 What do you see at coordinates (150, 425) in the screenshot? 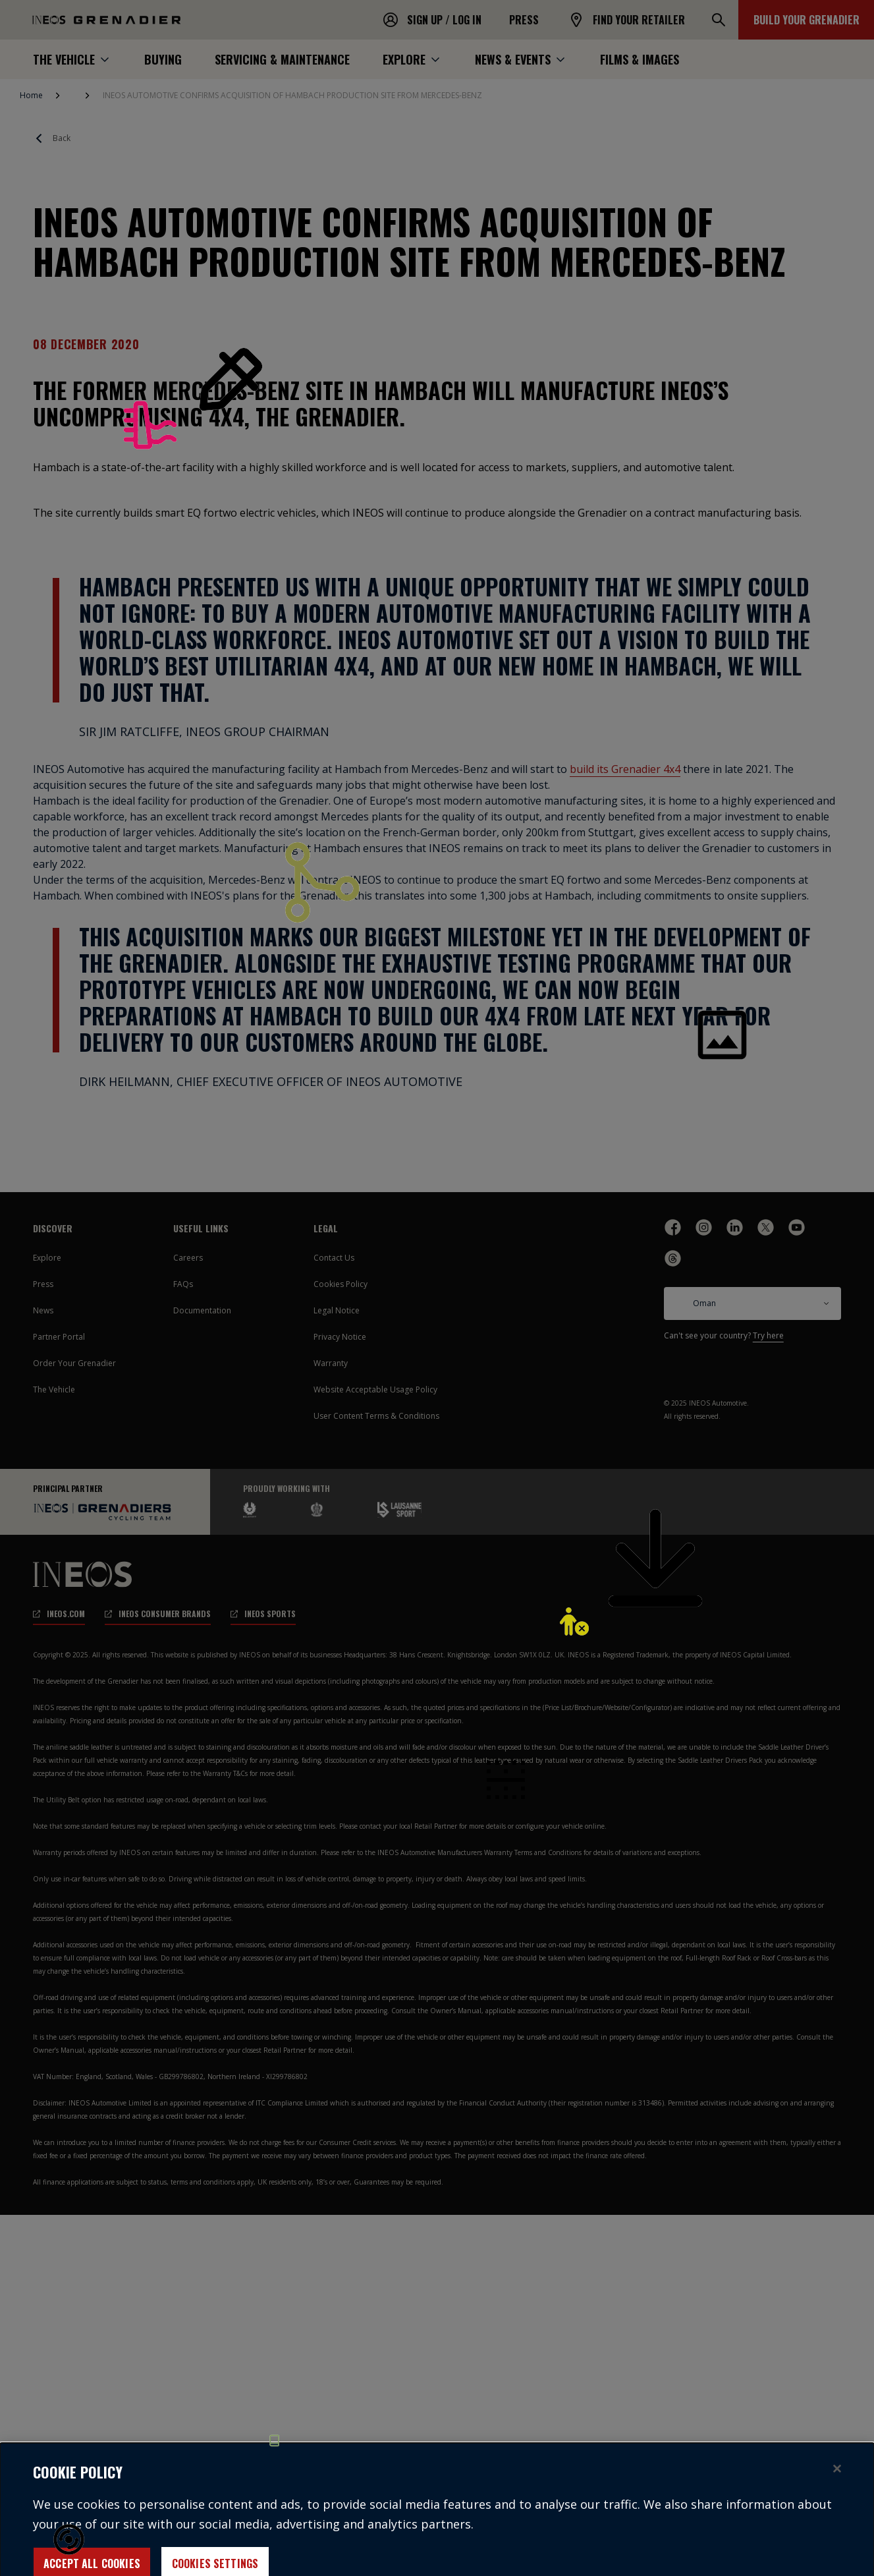
I see `water dam or reservoir infrastructure` at bounding box center [150, 425].